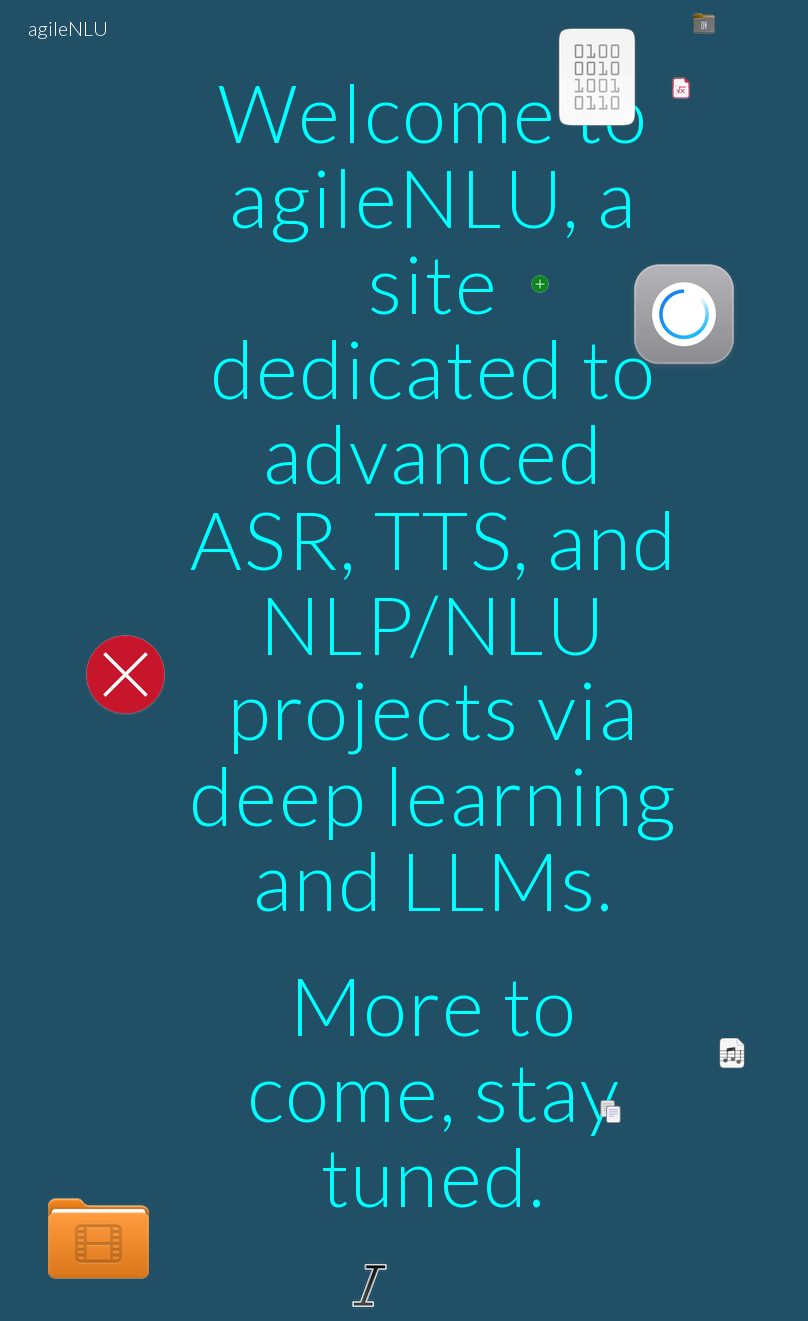 This screenshot has width=808, height=1321. I want to click on copy selected content to clipboard, so click(610, 1111).